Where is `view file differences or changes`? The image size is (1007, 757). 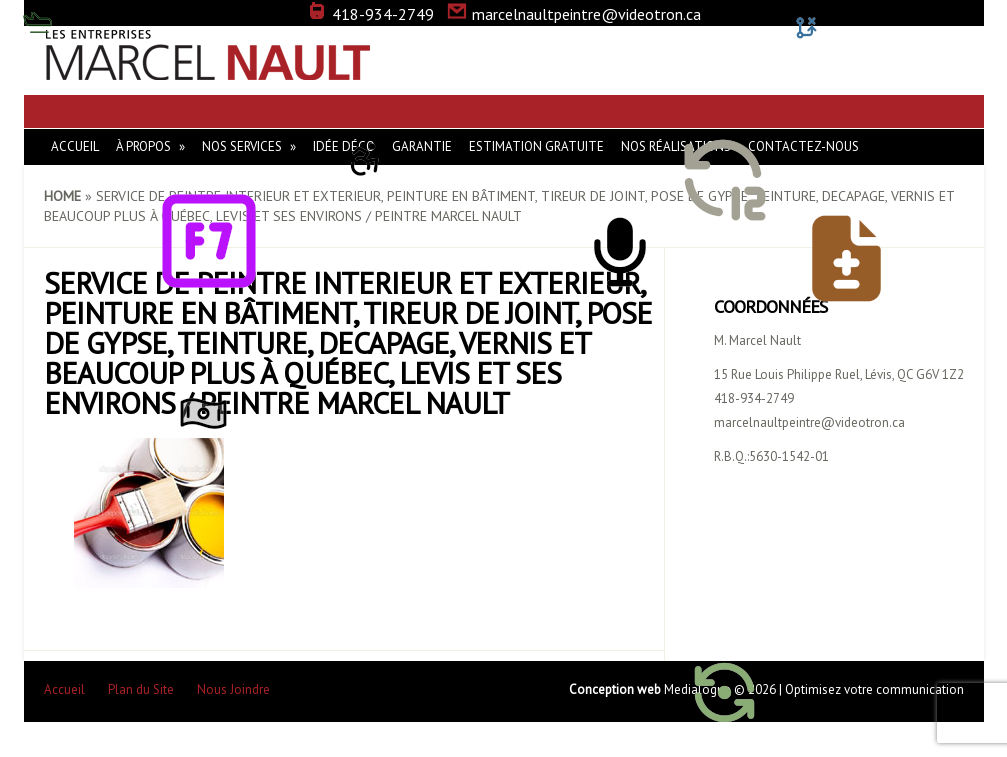
view file differences or changes is located at coordinates (846, 258).